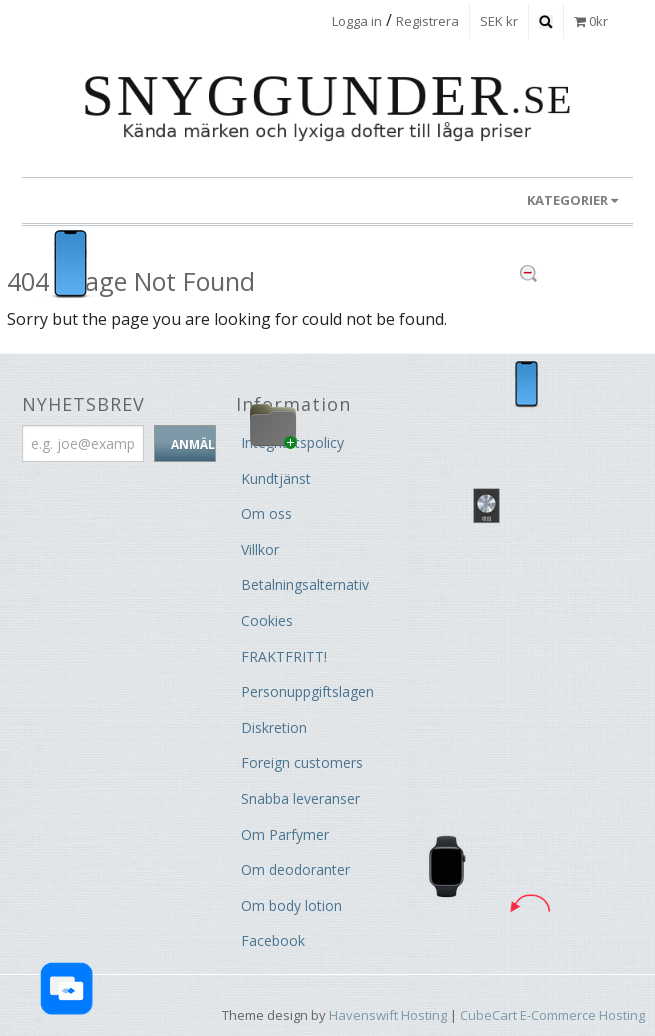  Describe the element at coordinates (530, 903) in the screenshot. I see `undo the last action` at that location.